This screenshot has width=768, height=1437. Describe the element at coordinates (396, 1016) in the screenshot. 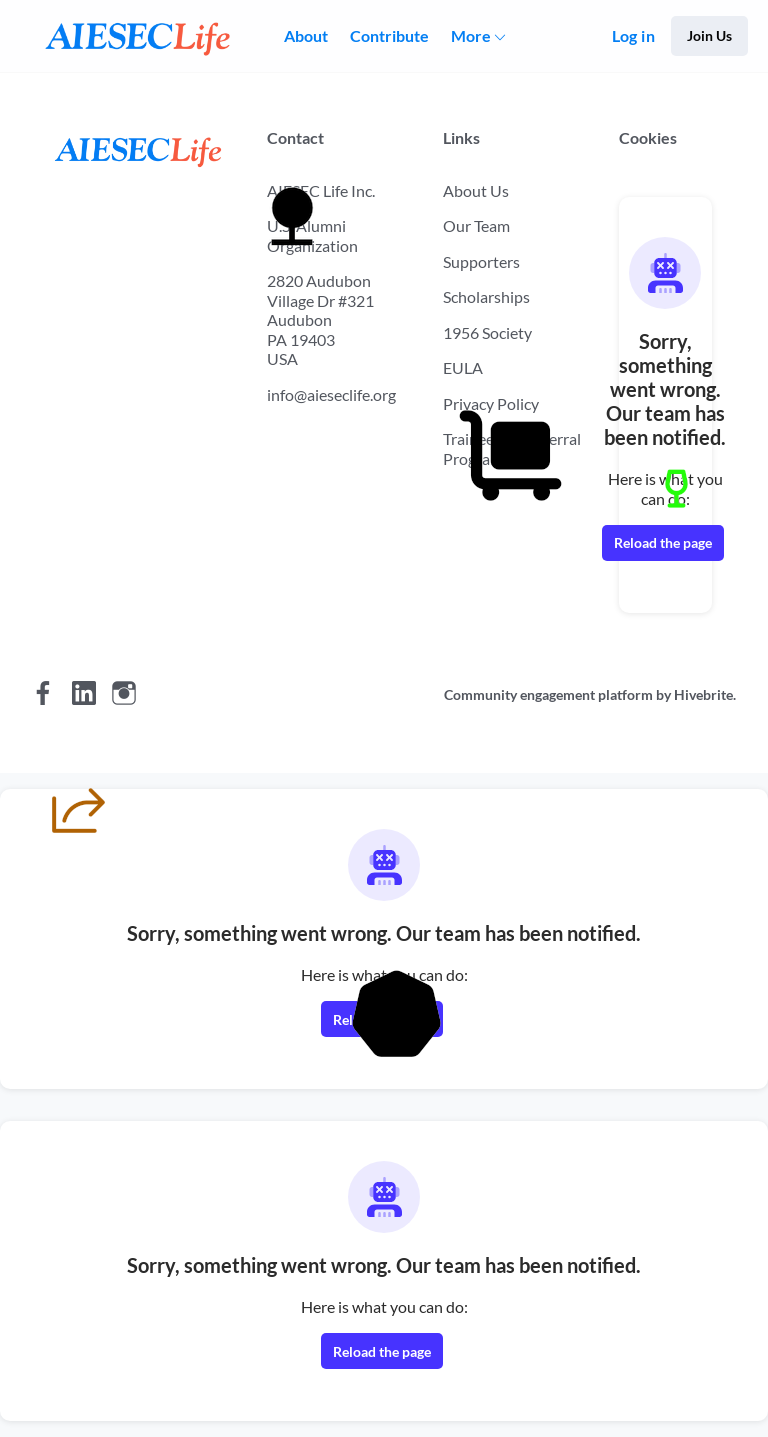

I see `a heptagon shape indicator` at that location.